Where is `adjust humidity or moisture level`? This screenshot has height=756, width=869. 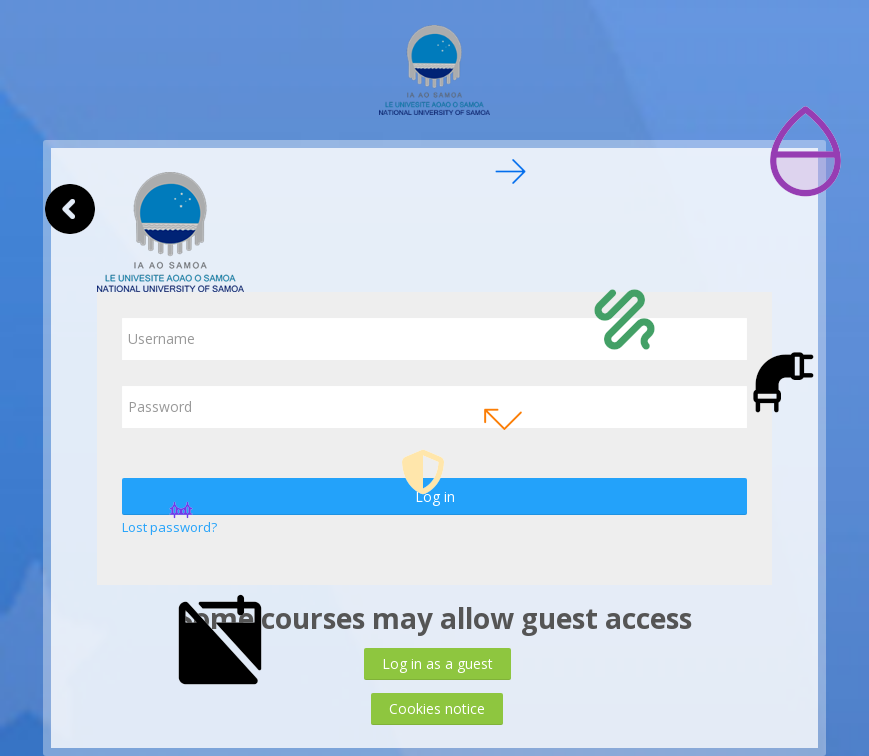 adjust humidity or moisture level is located at coordinates (805, 154).